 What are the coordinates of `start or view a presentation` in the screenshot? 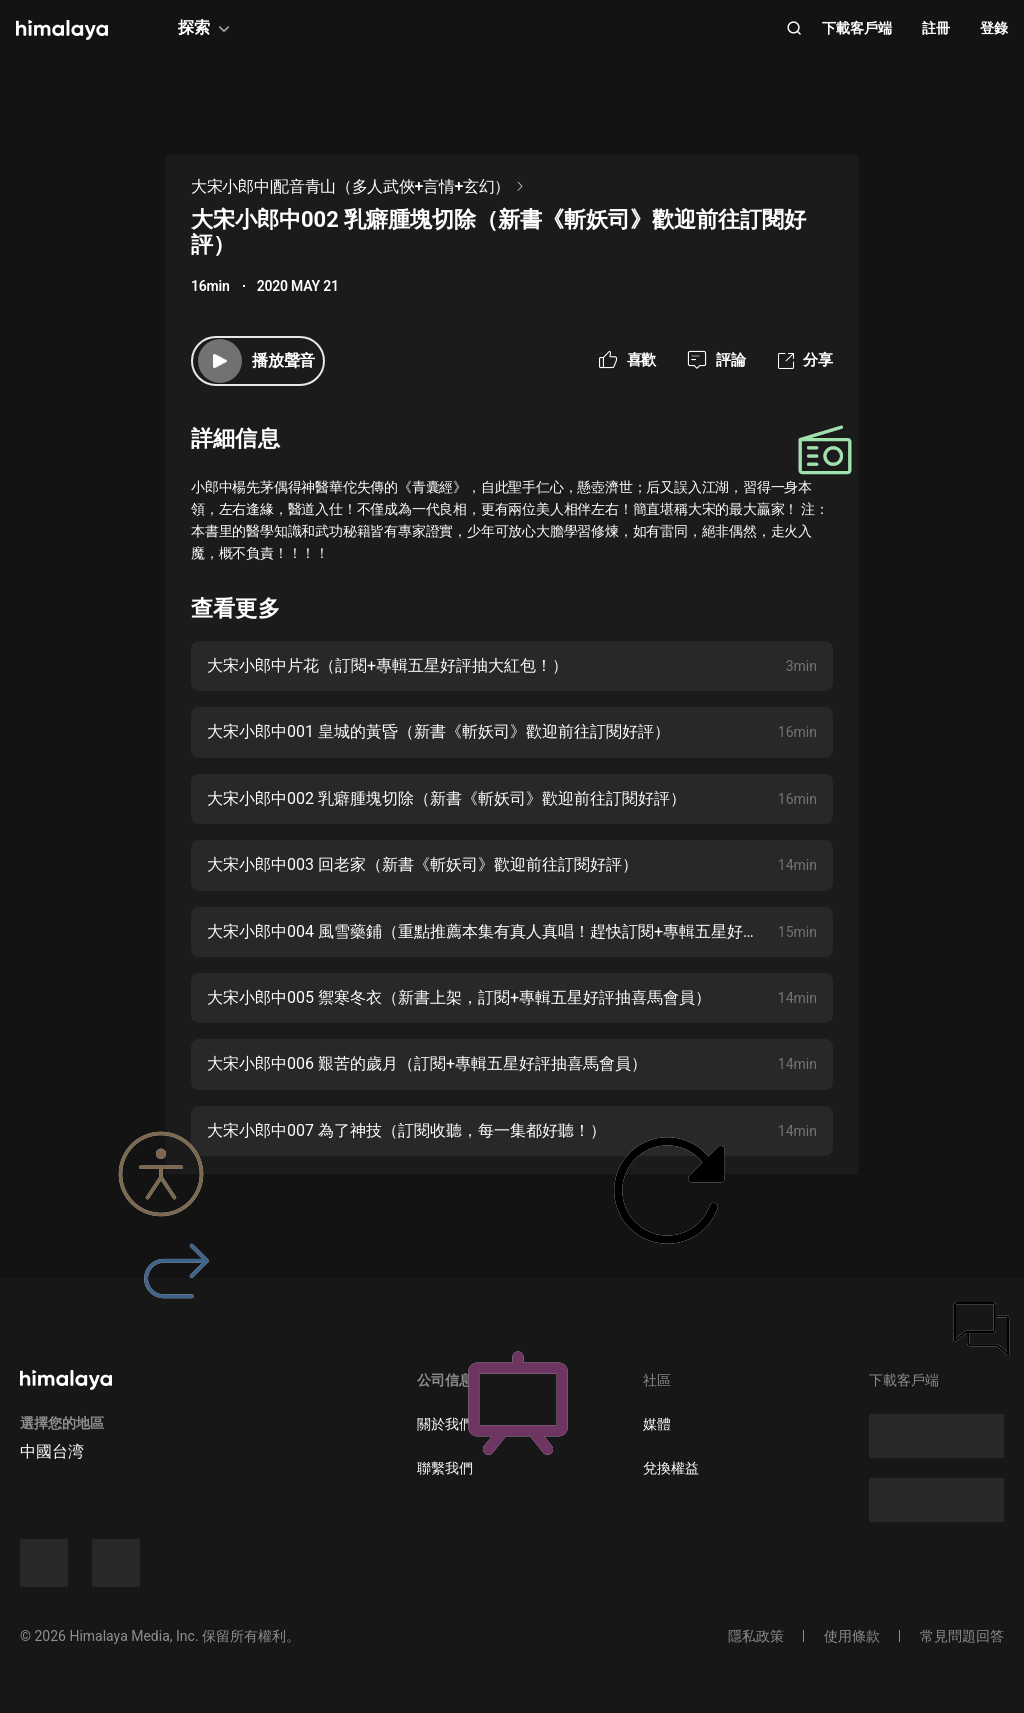 It's located at (518, 1405).